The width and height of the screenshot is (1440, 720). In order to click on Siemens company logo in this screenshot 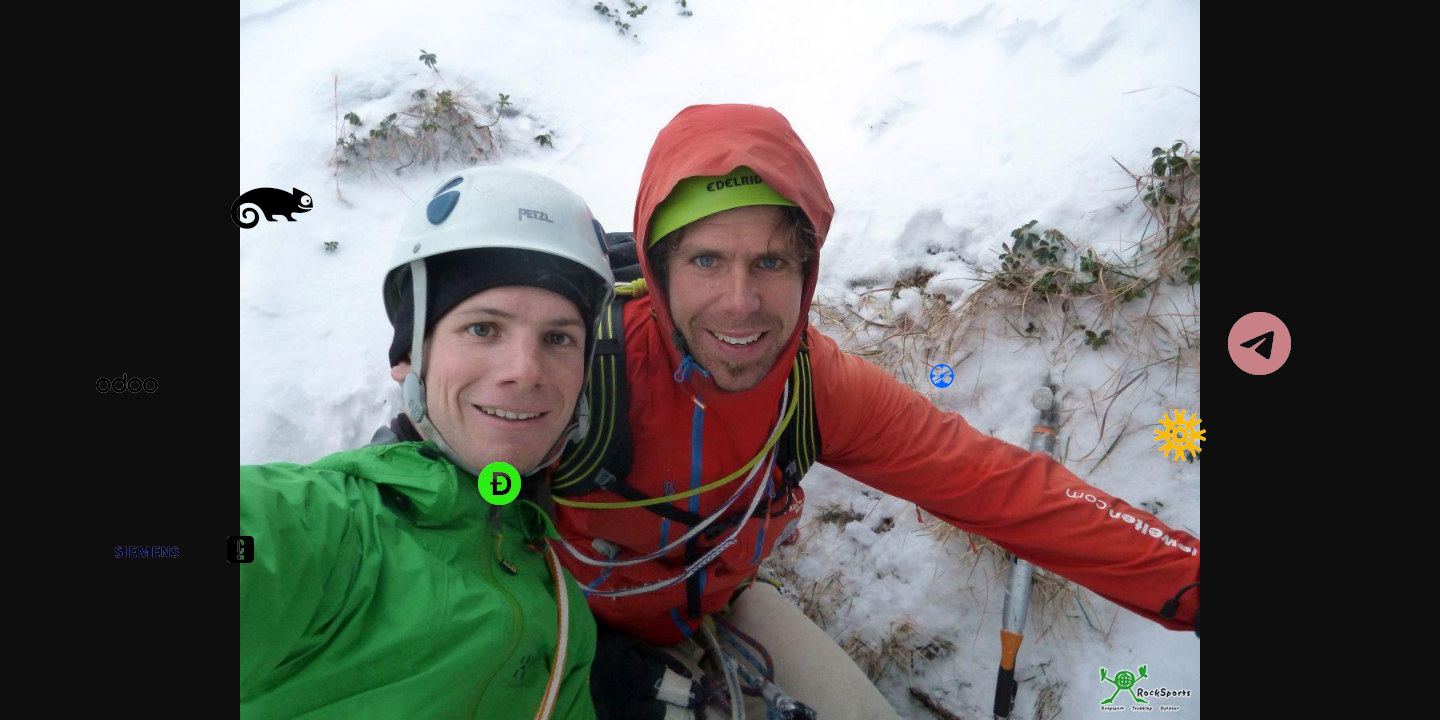, I will do `click(147, 552)`.